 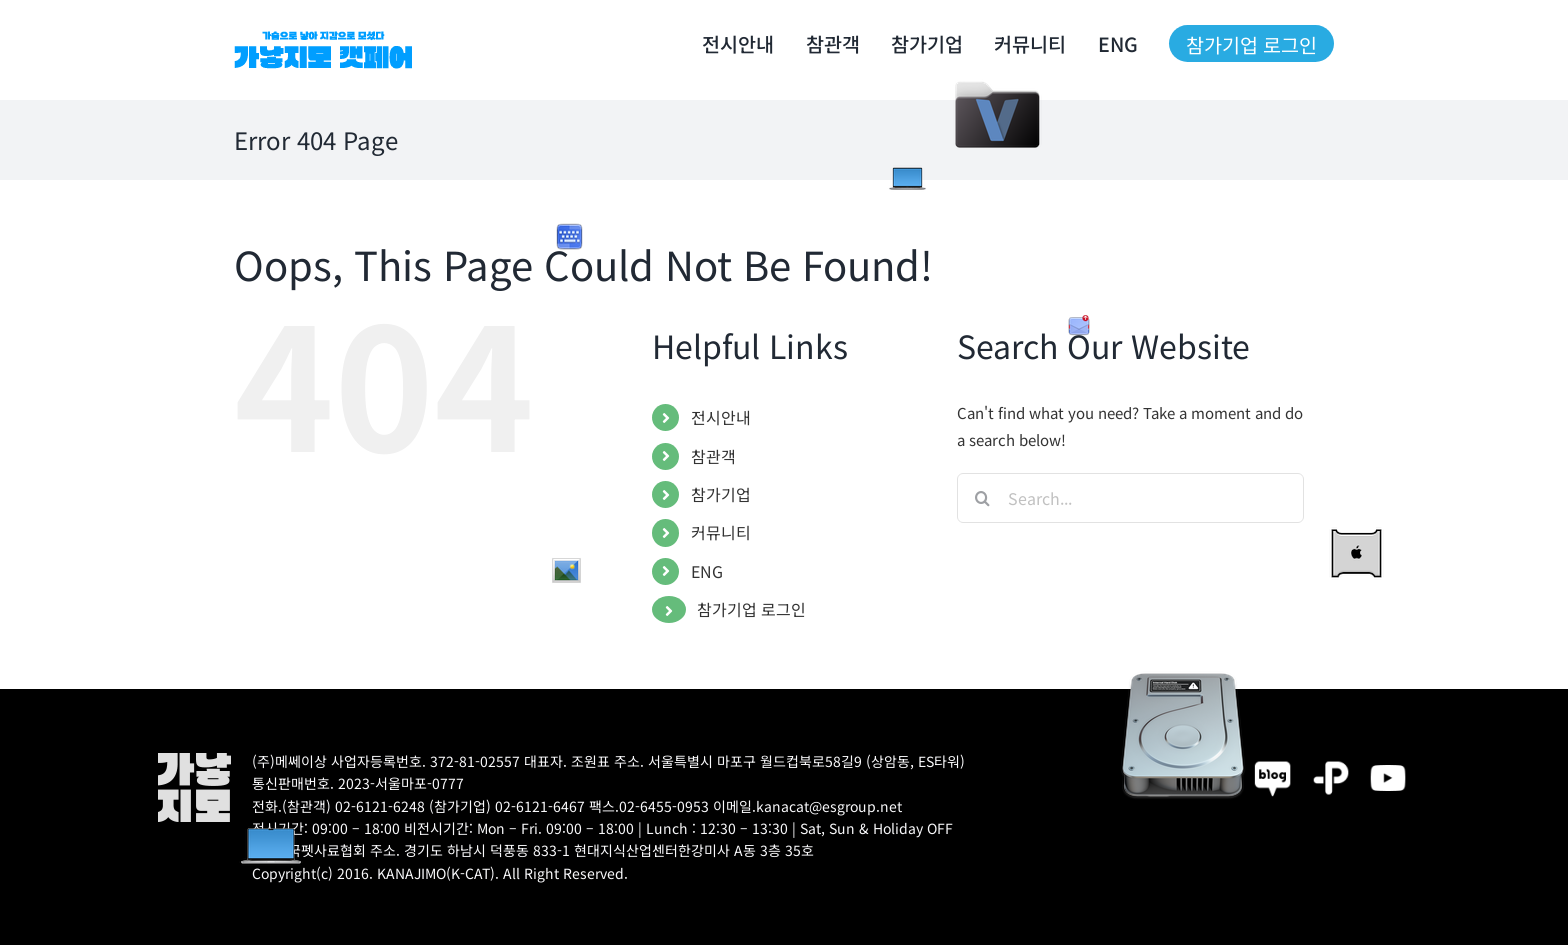 I want to click on access keyboard and input method settings, so click(x=569, y=236).